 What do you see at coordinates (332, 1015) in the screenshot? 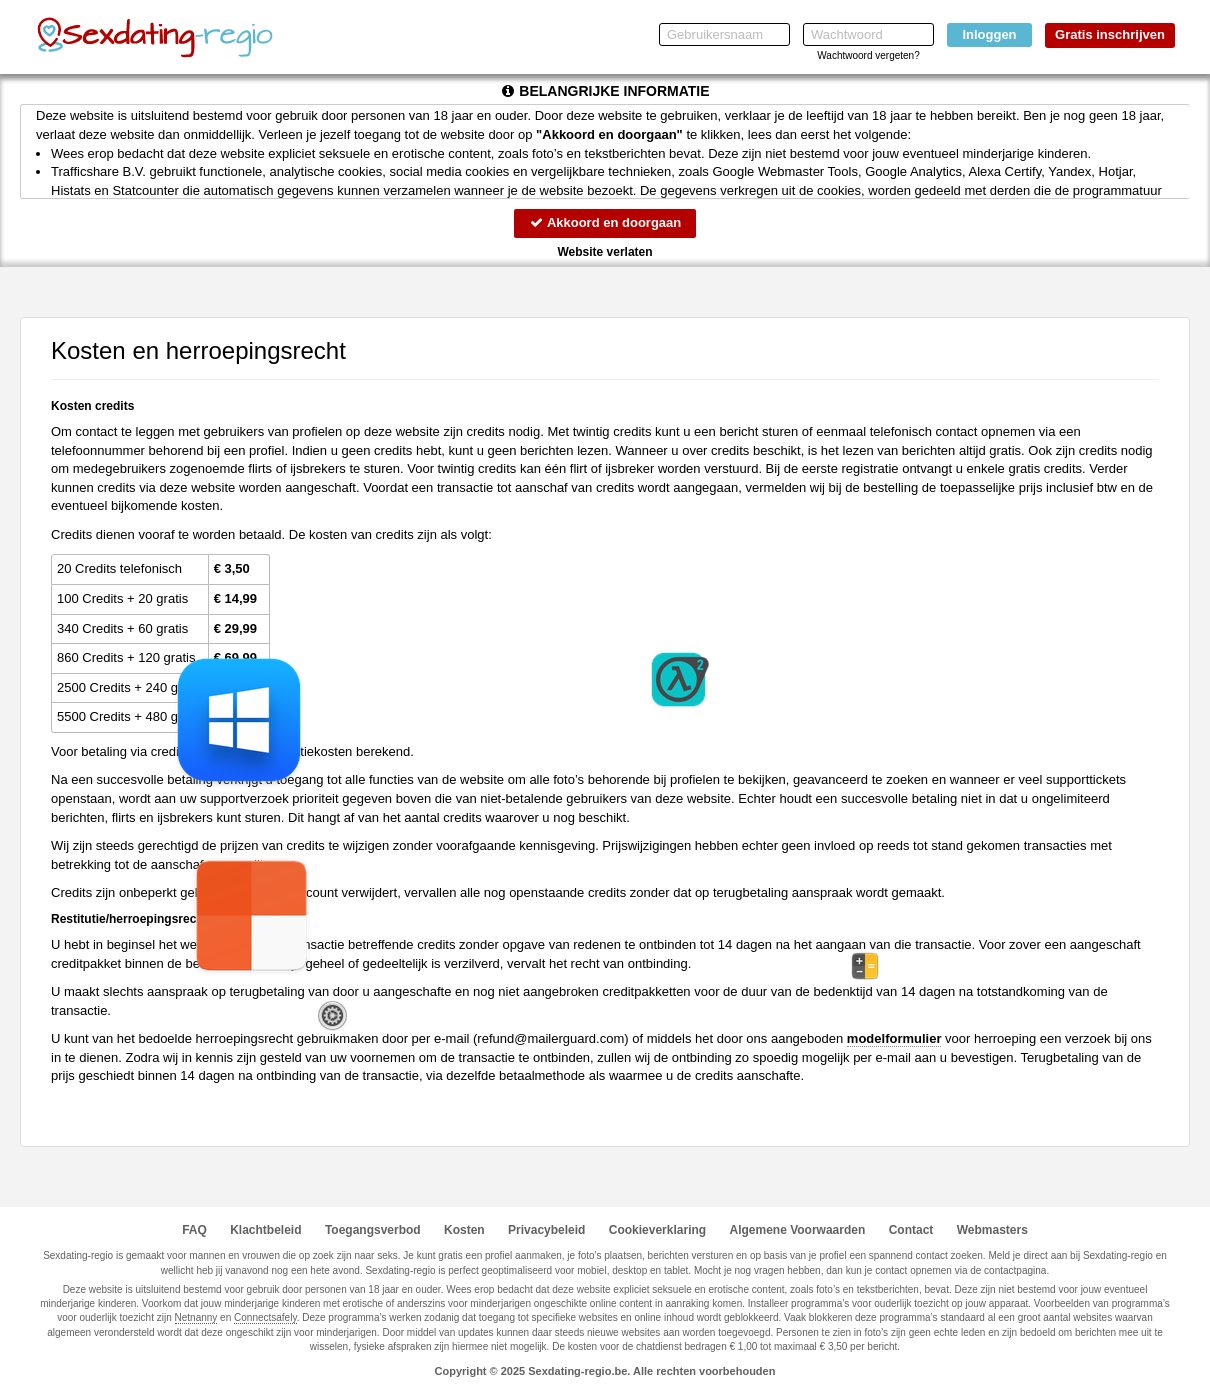
I see `open system settings` at bounding box center [332, 1015].